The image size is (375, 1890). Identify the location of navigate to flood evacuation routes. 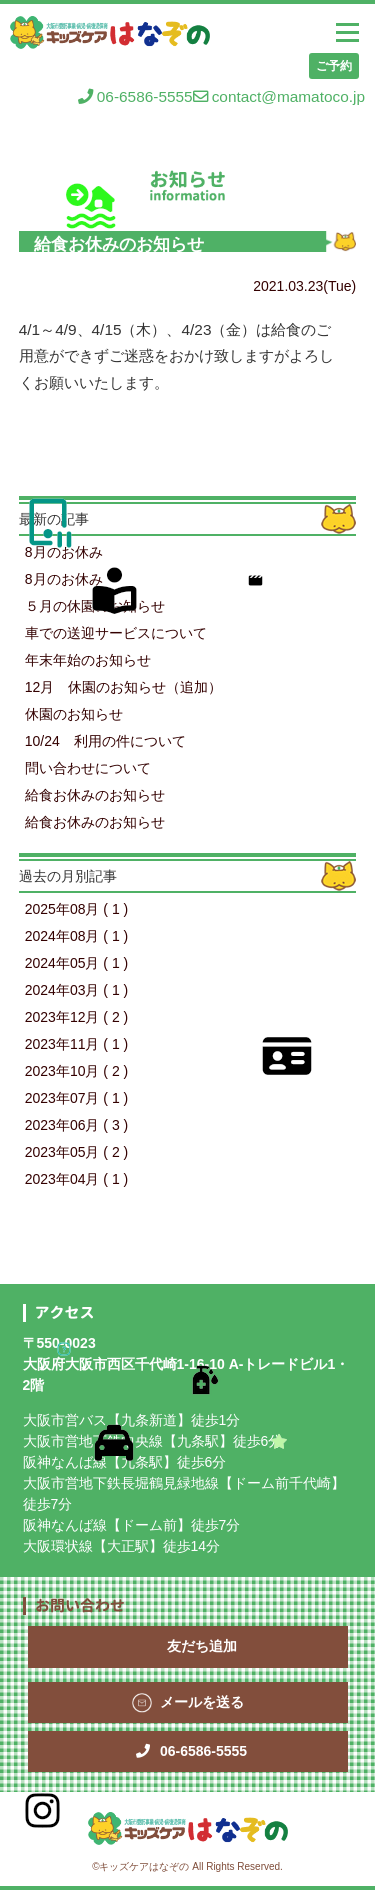
(91, 206).